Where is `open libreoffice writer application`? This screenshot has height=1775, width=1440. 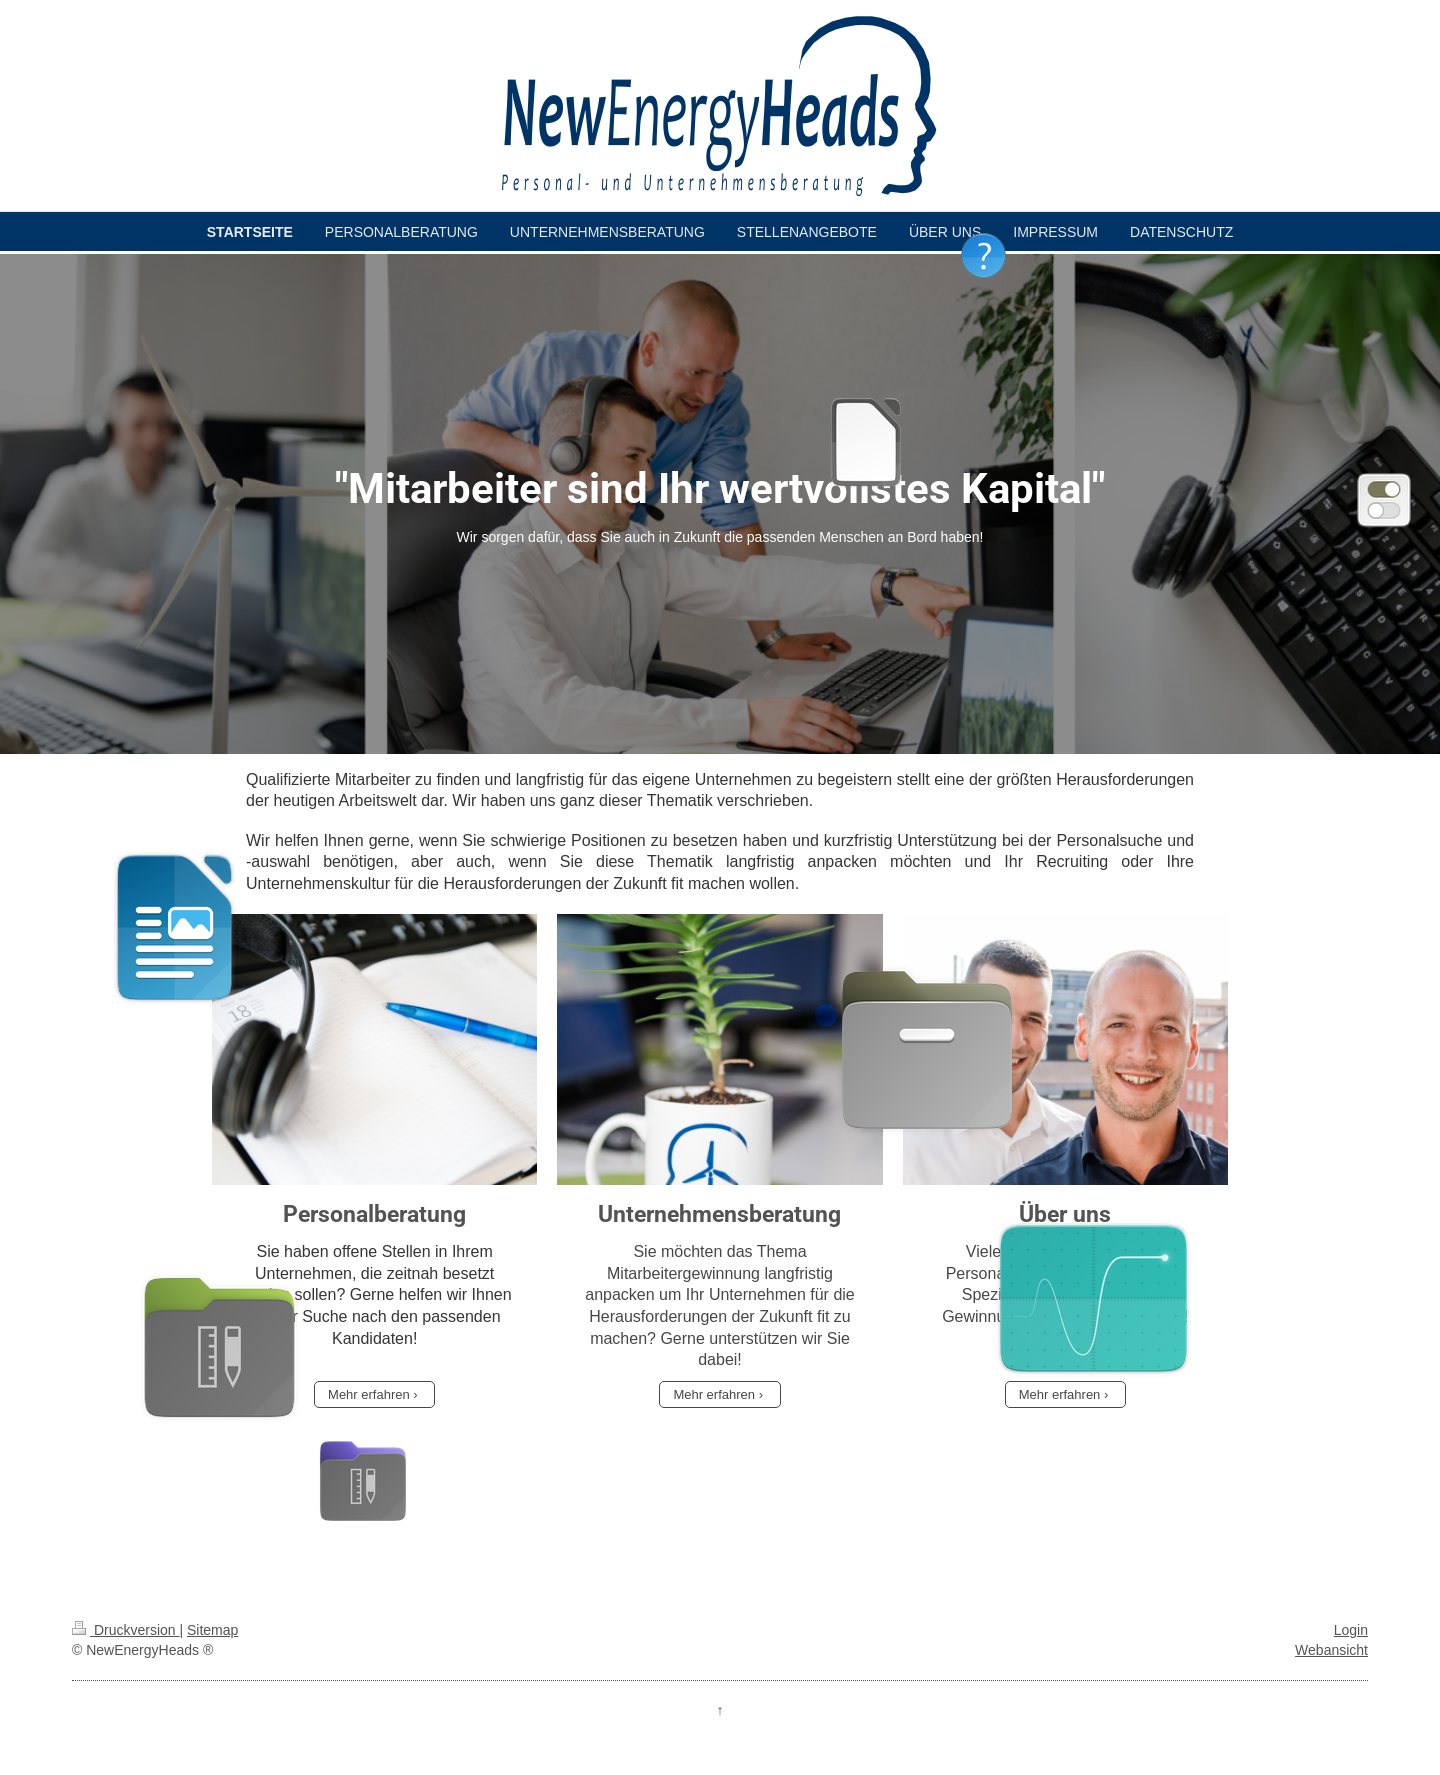 open libreoffice writer application is located at coordinates (174, 927).